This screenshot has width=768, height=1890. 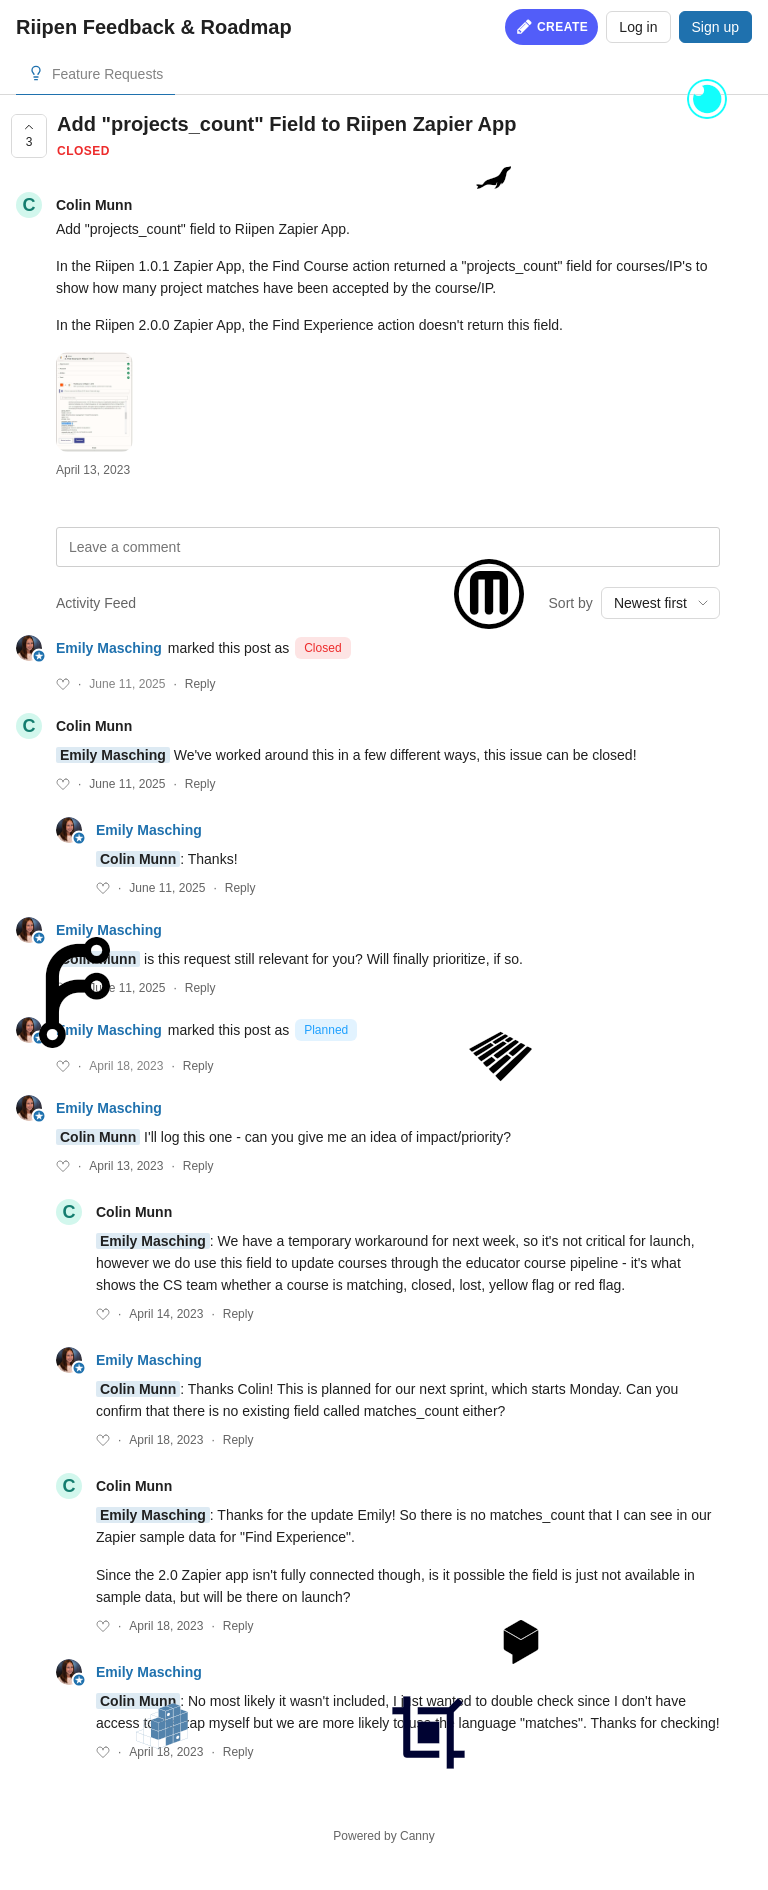 What do you see at coordinates (428, 1732) in the screenshot?
I see `crop an image or photo` at bounding box center [428, 1732].